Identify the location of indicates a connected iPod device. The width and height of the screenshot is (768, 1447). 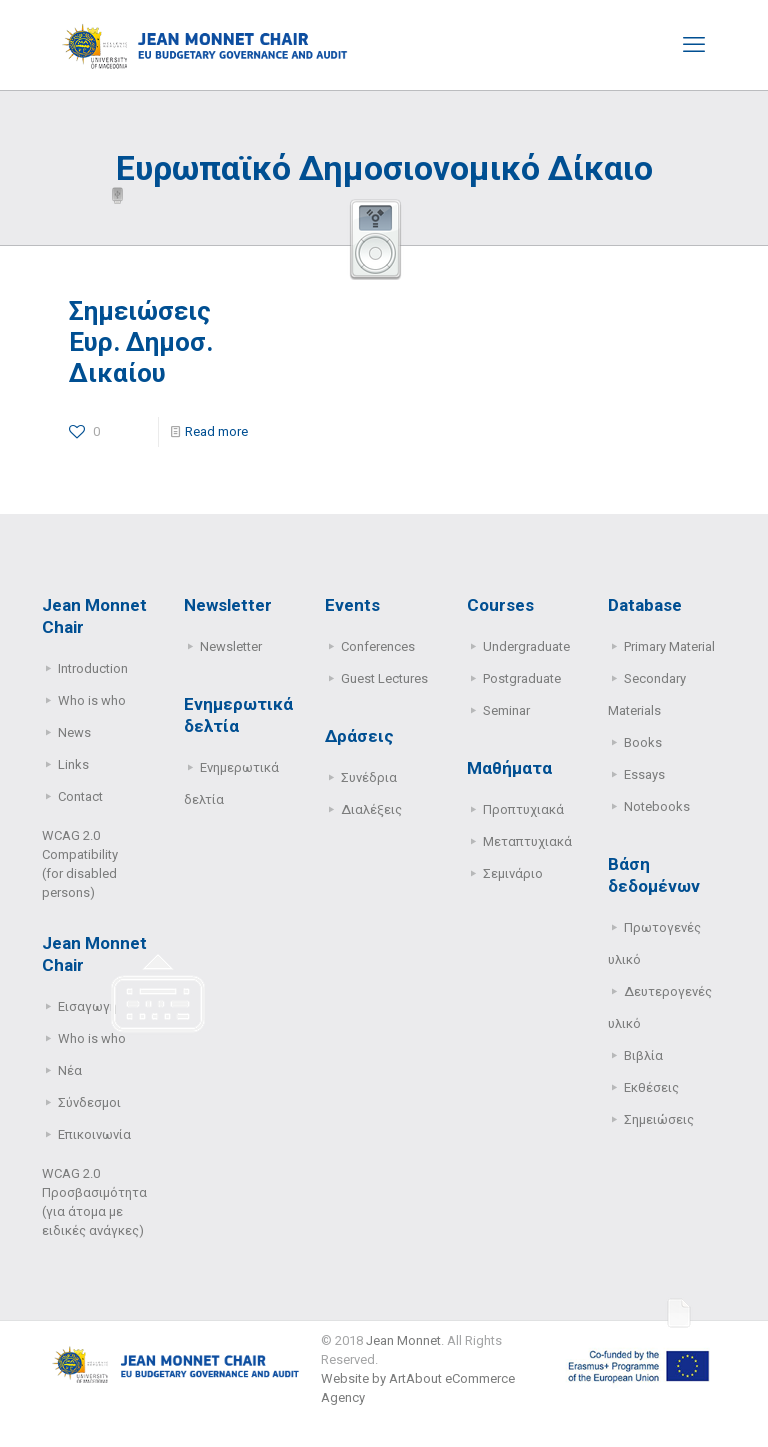
(375, 239).